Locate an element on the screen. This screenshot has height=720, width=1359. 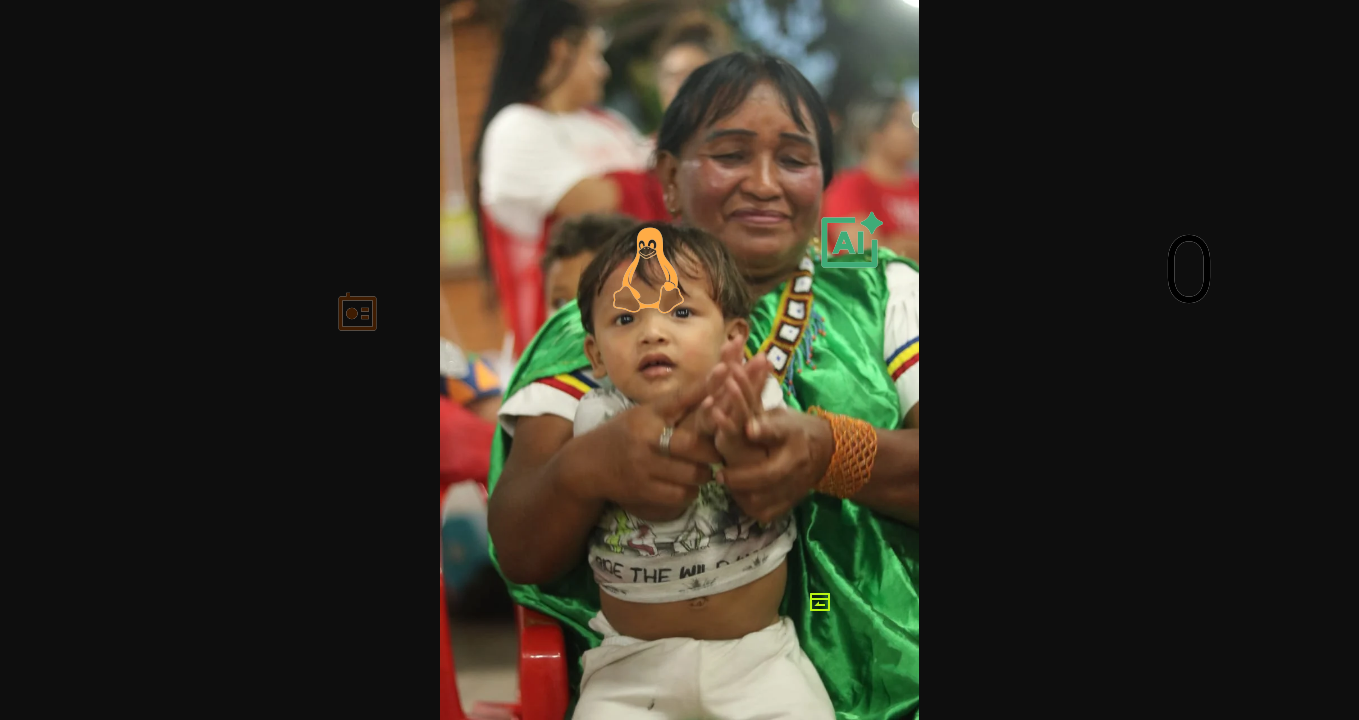
generate content using AI is located at coordinates (849, 242).